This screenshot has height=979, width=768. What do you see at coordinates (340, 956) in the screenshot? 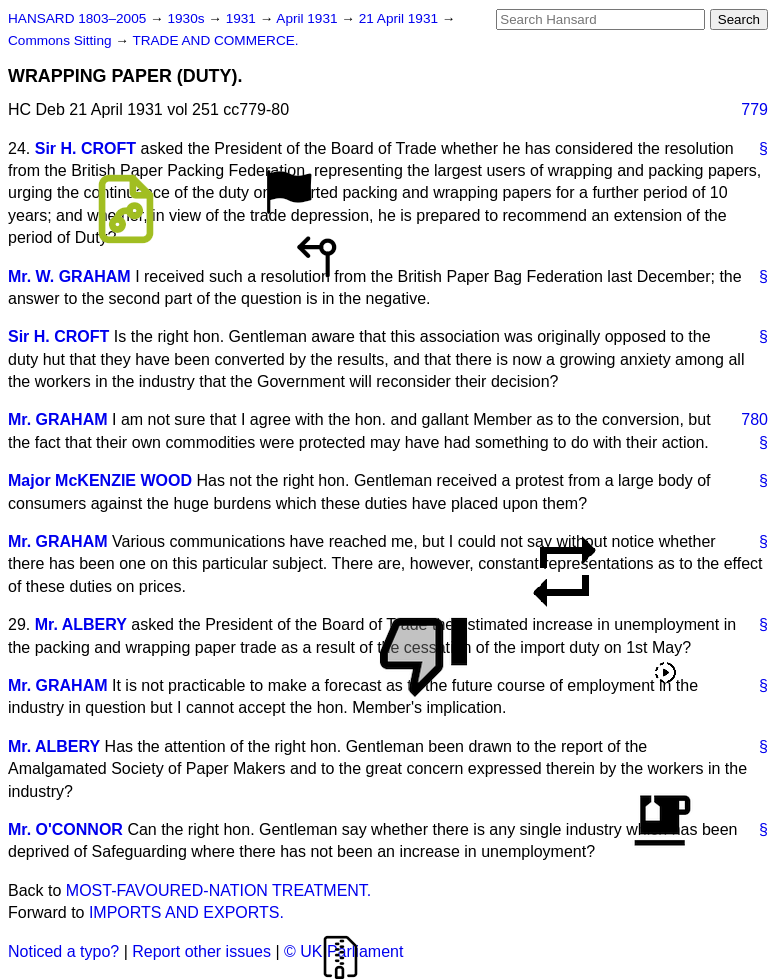
I see `view or open a compressed zip file` at bounding box center [340, 956].